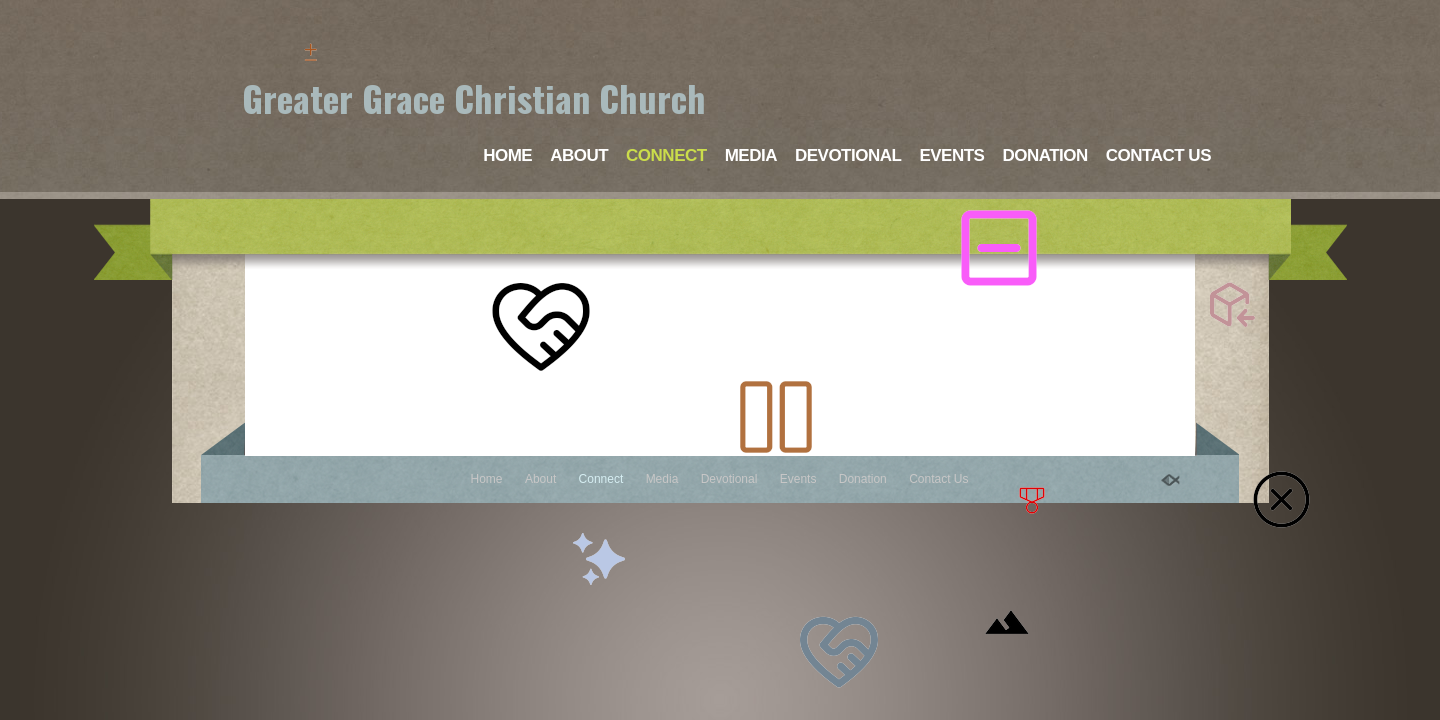 This screenshot has width=1440, height=720. I want to click on view achievements or awards, so click(1032, 499).